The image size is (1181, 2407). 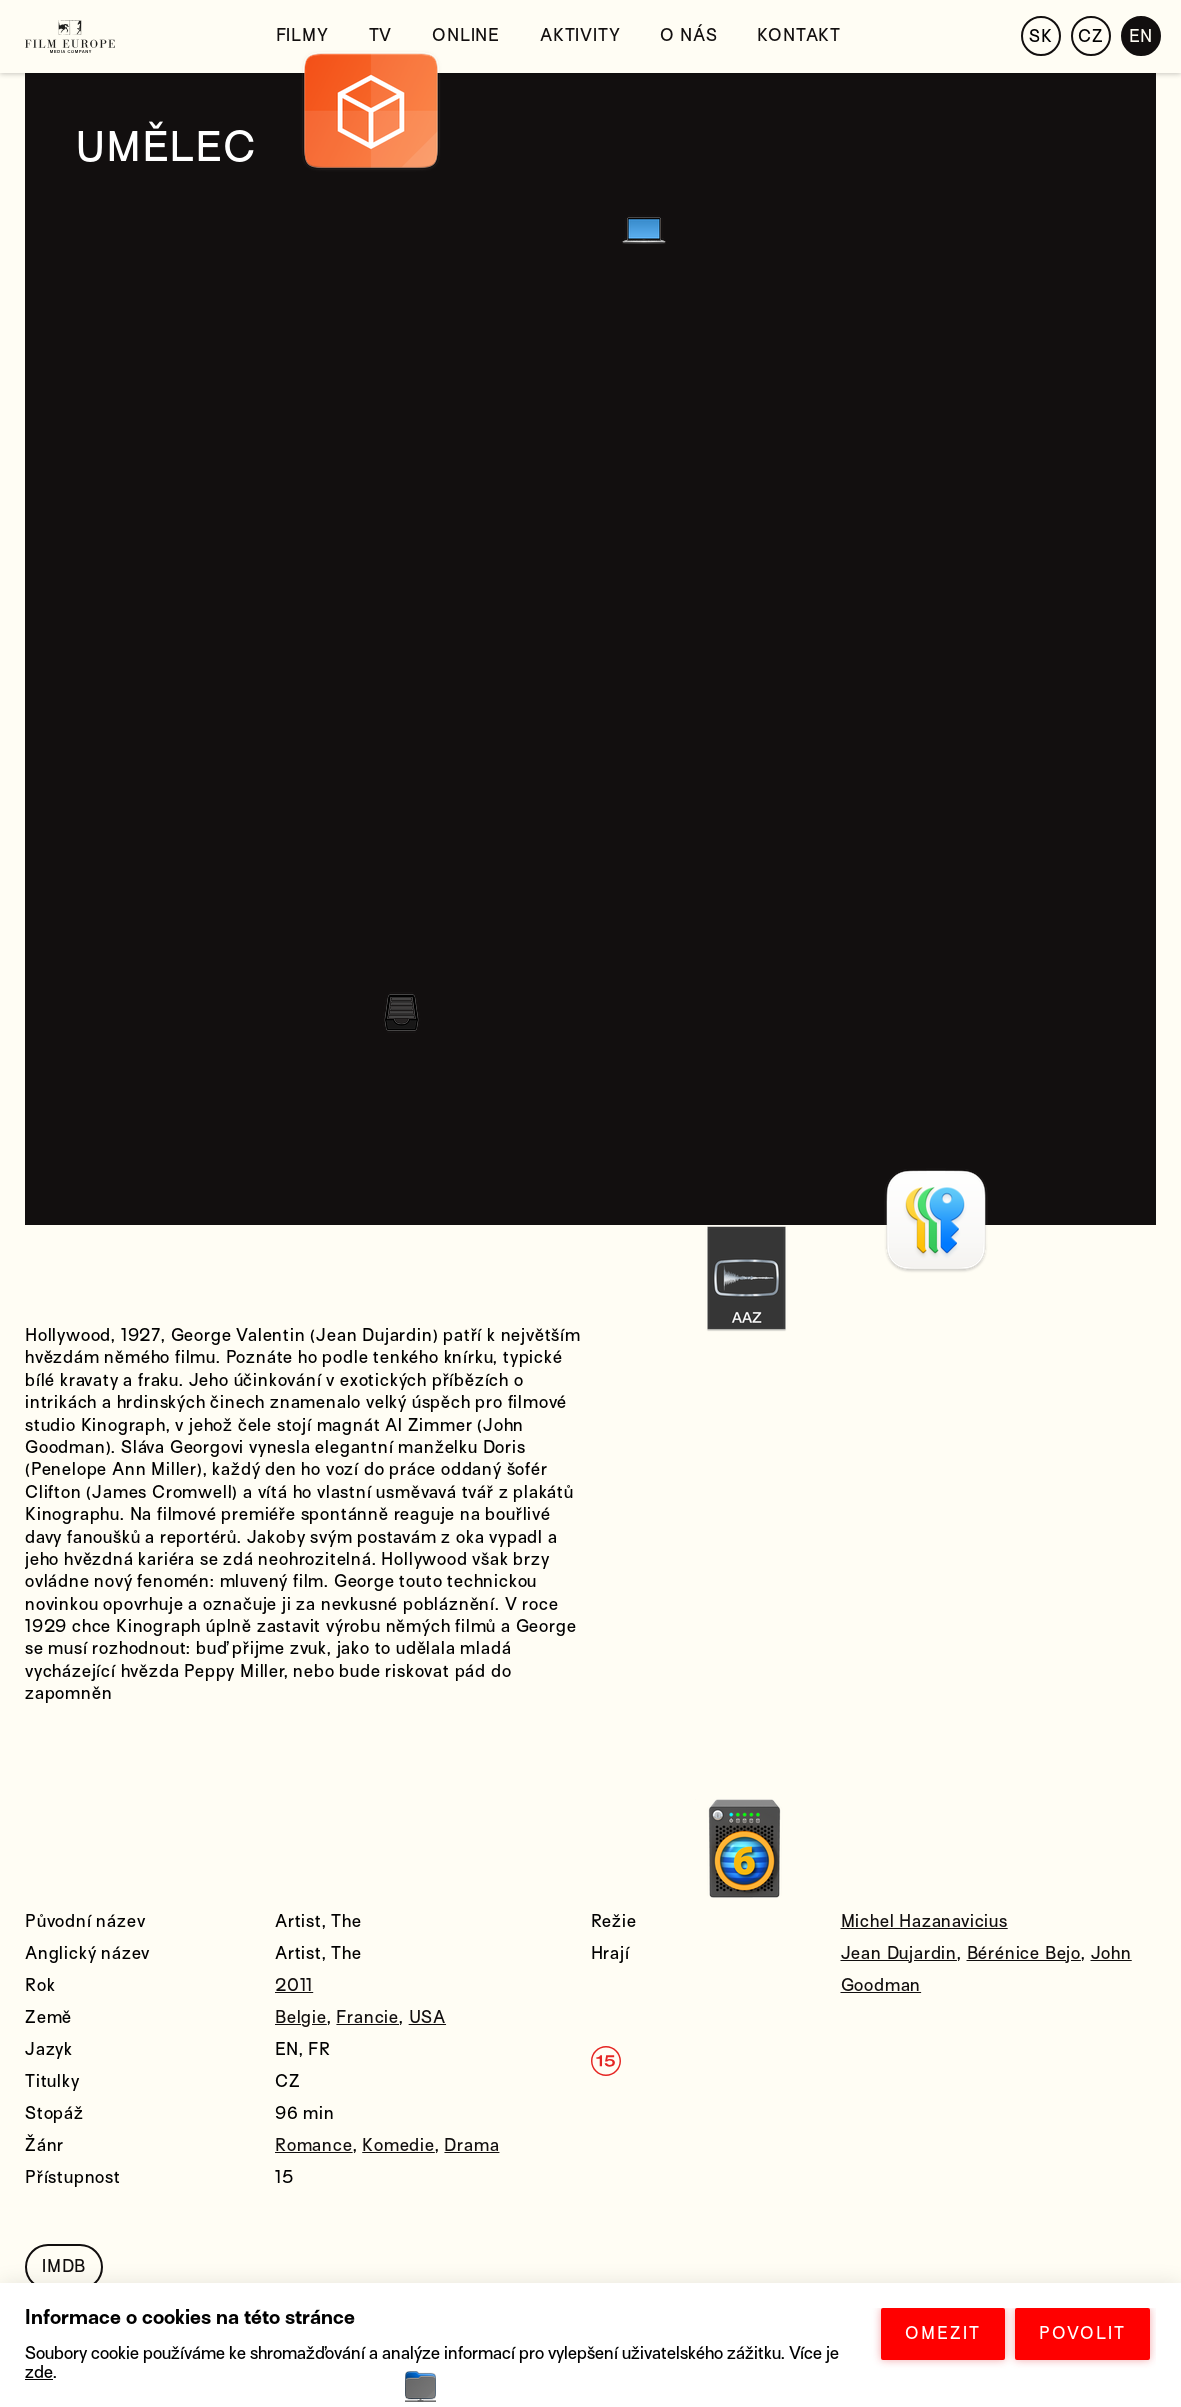 What do you see at coordinates (746, 1280) in the screenshot?
I see `audio analyzer or metering tool in GarageBand` at bounding box center [746, 1280].